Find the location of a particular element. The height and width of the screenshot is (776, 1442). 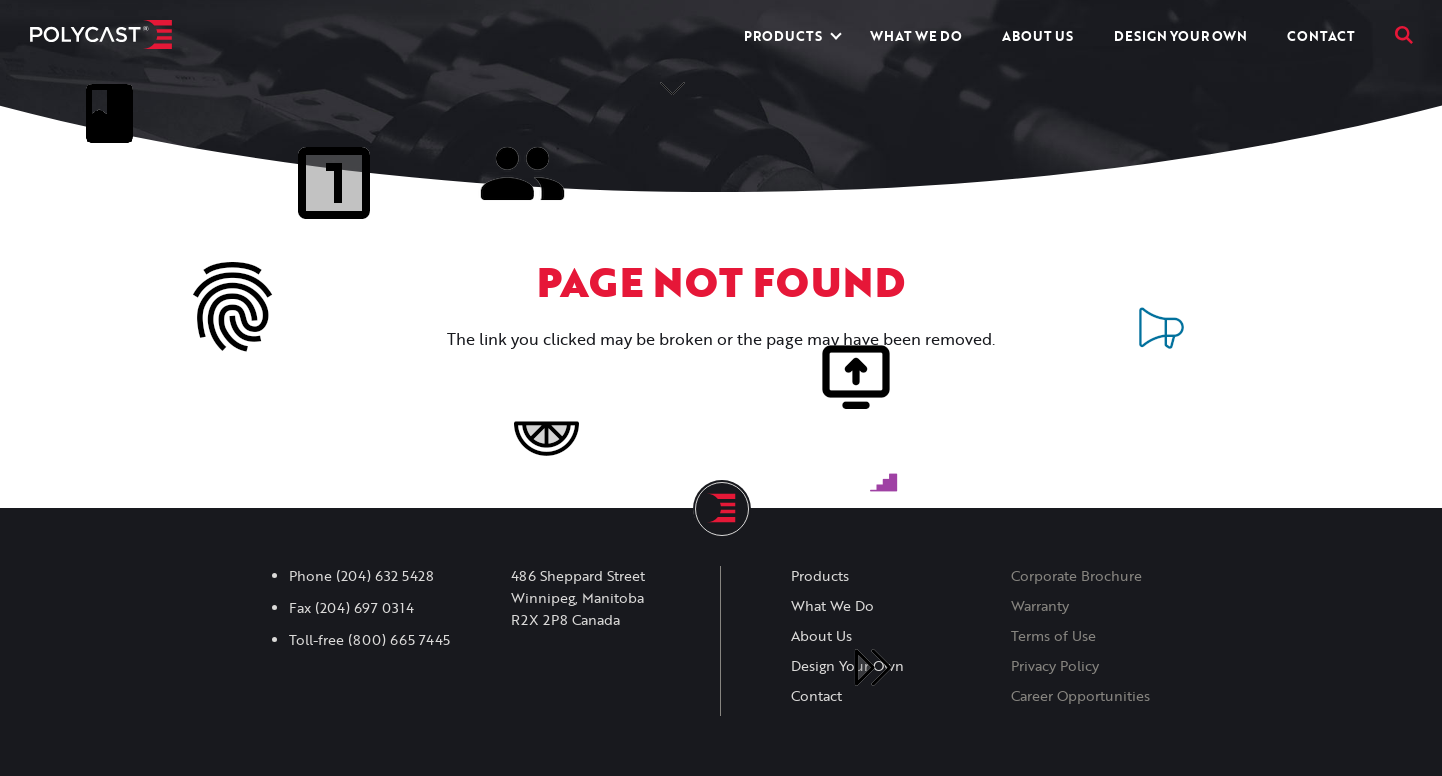

upload file to display or screen is located at coordinates (856, 374).